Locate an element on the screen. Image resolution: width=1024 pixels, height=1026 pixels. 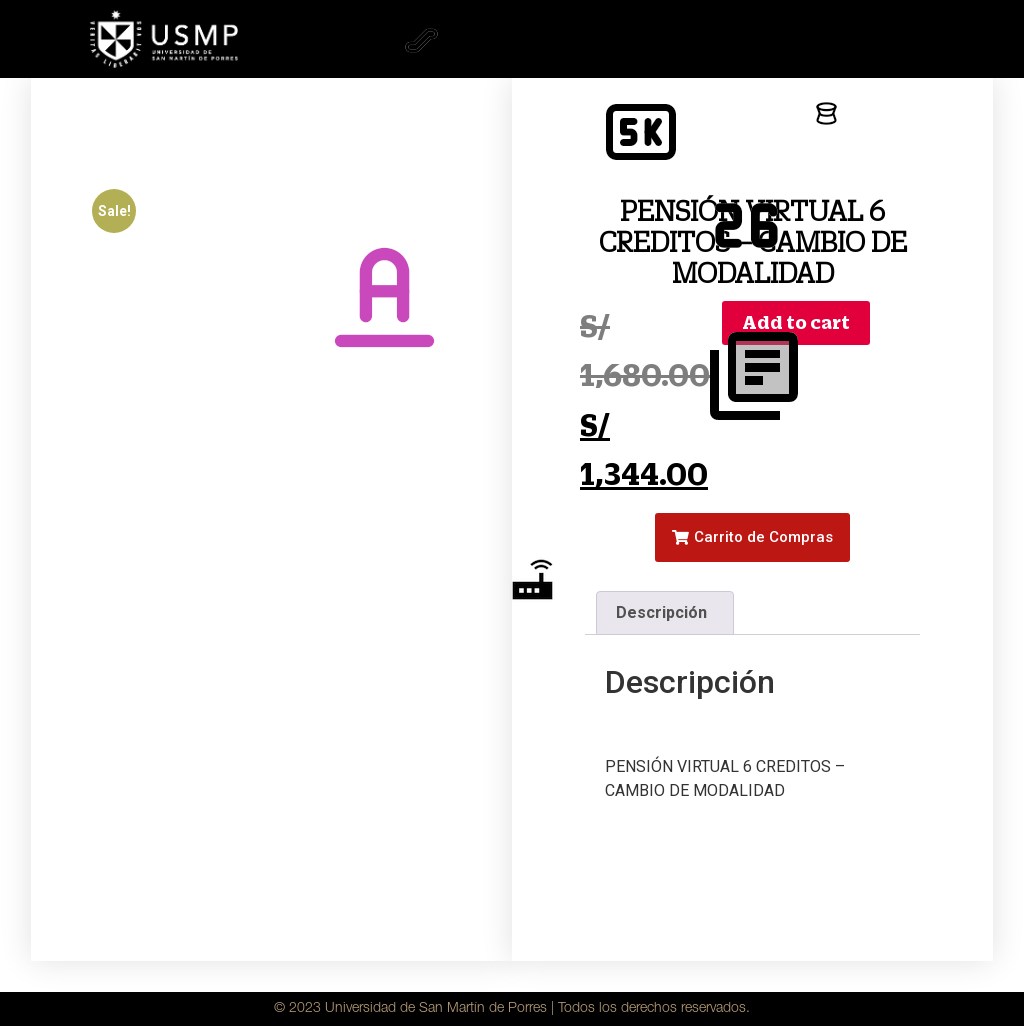
access your library or reading list is located at coordinates (754, 376).